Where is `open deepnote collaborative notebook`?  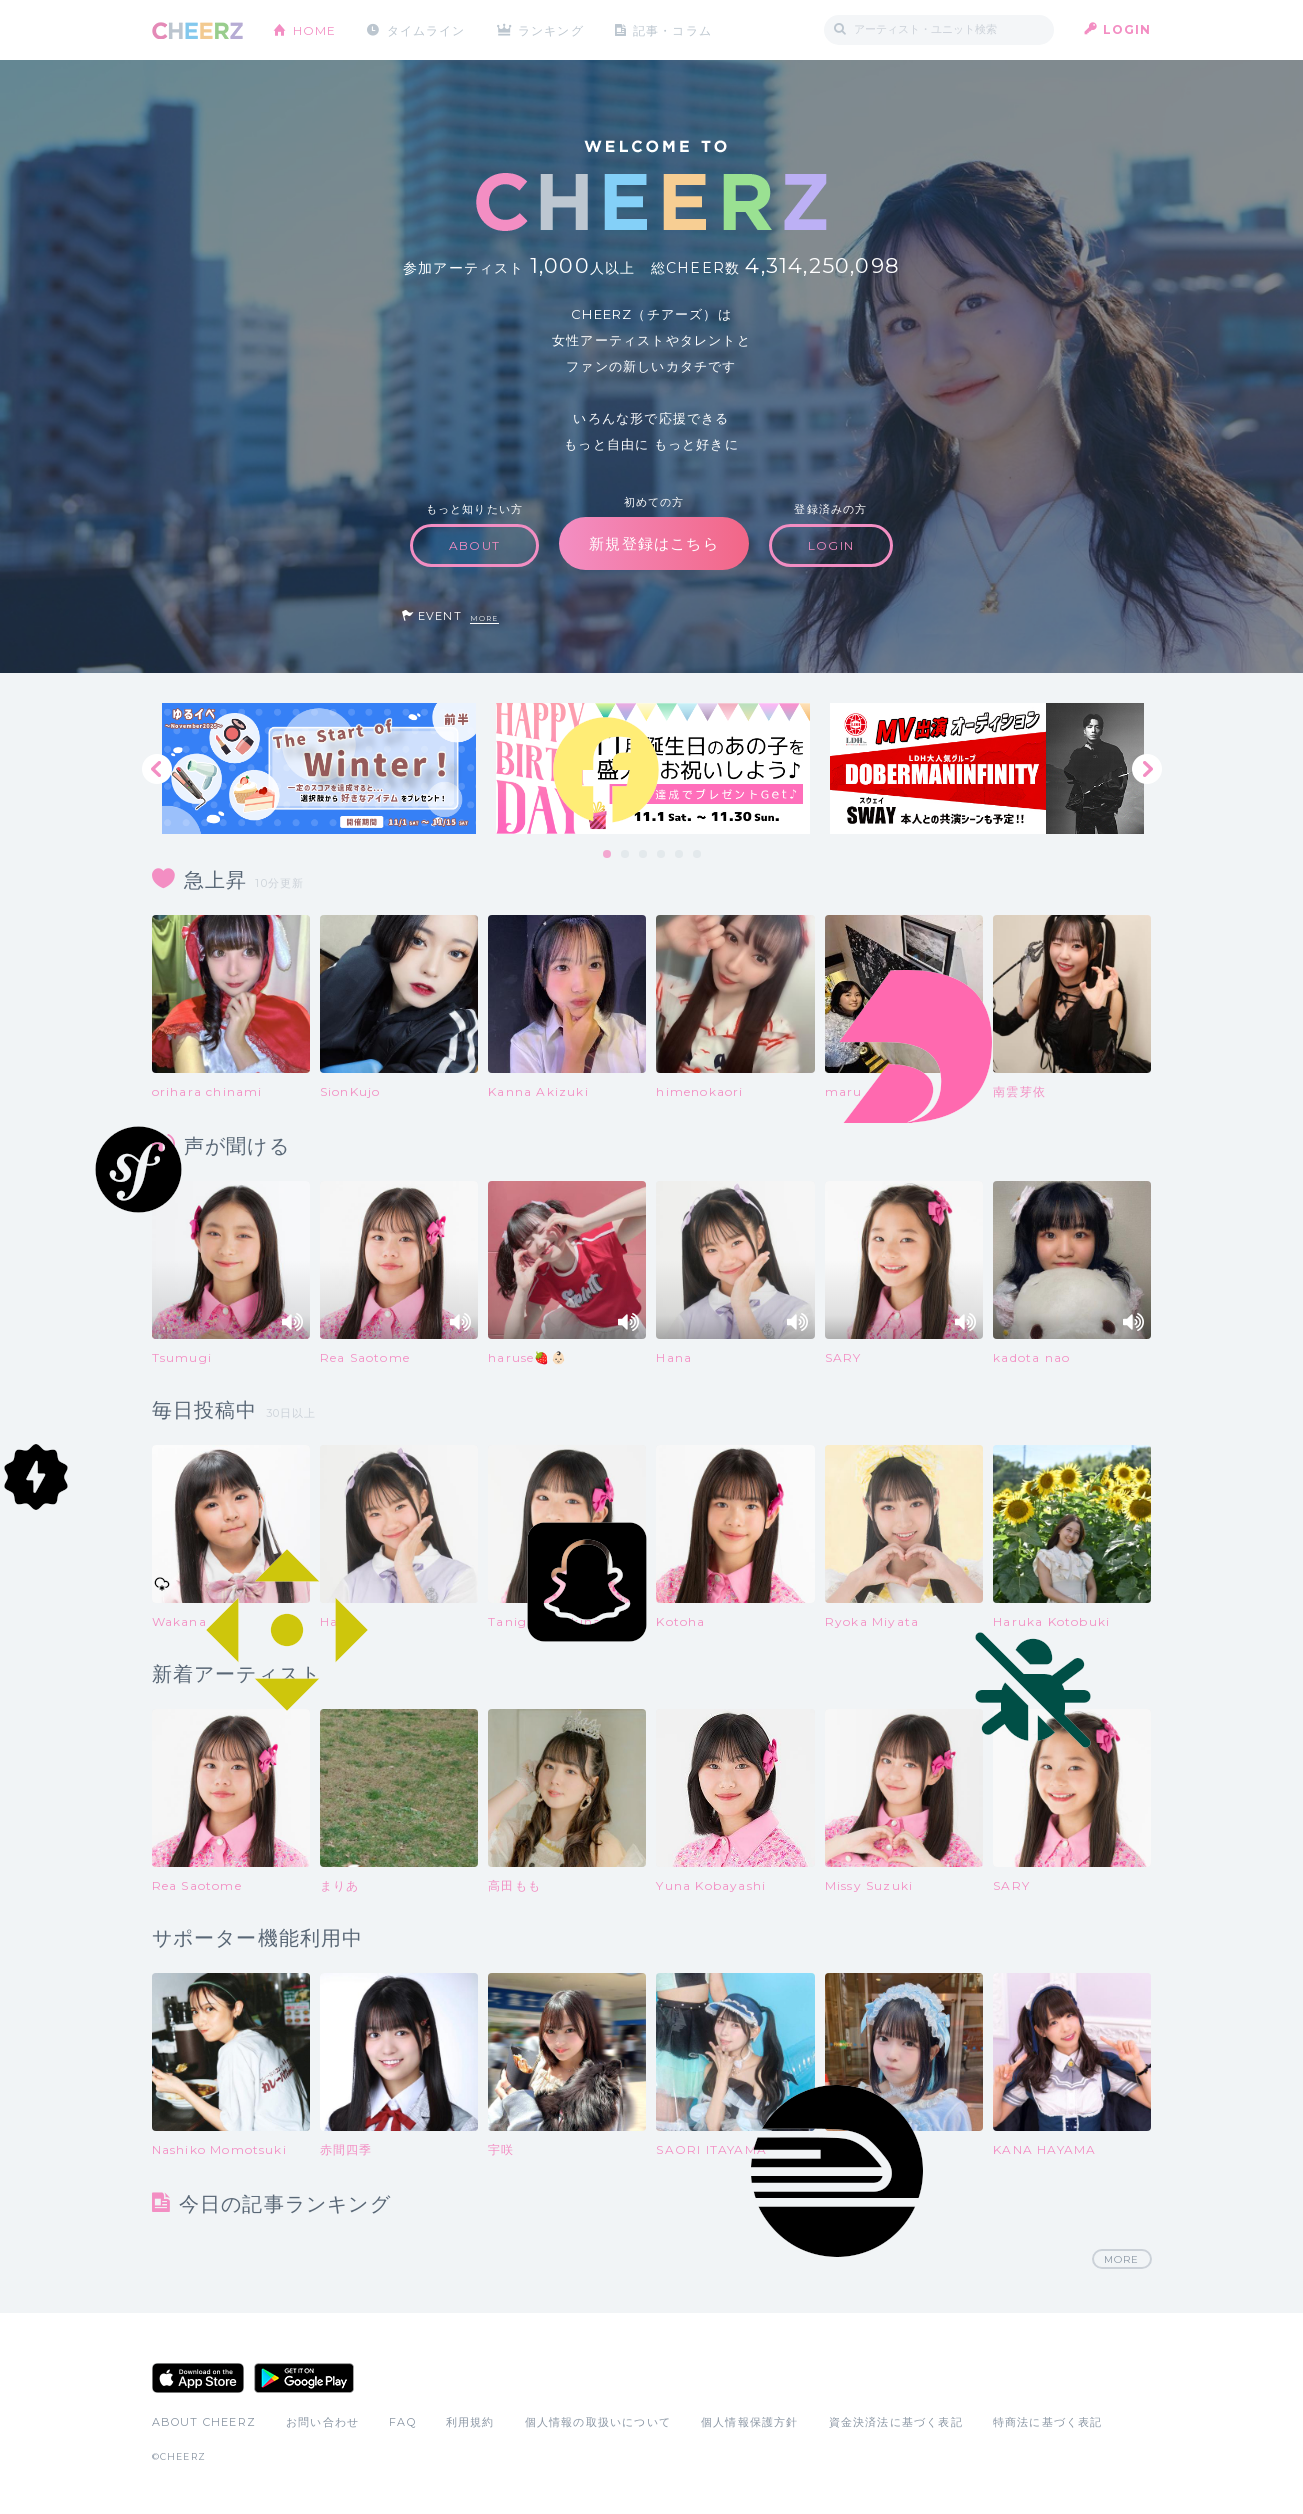
open deepnote collaborative notebook is located at coordinates (915, 1046).